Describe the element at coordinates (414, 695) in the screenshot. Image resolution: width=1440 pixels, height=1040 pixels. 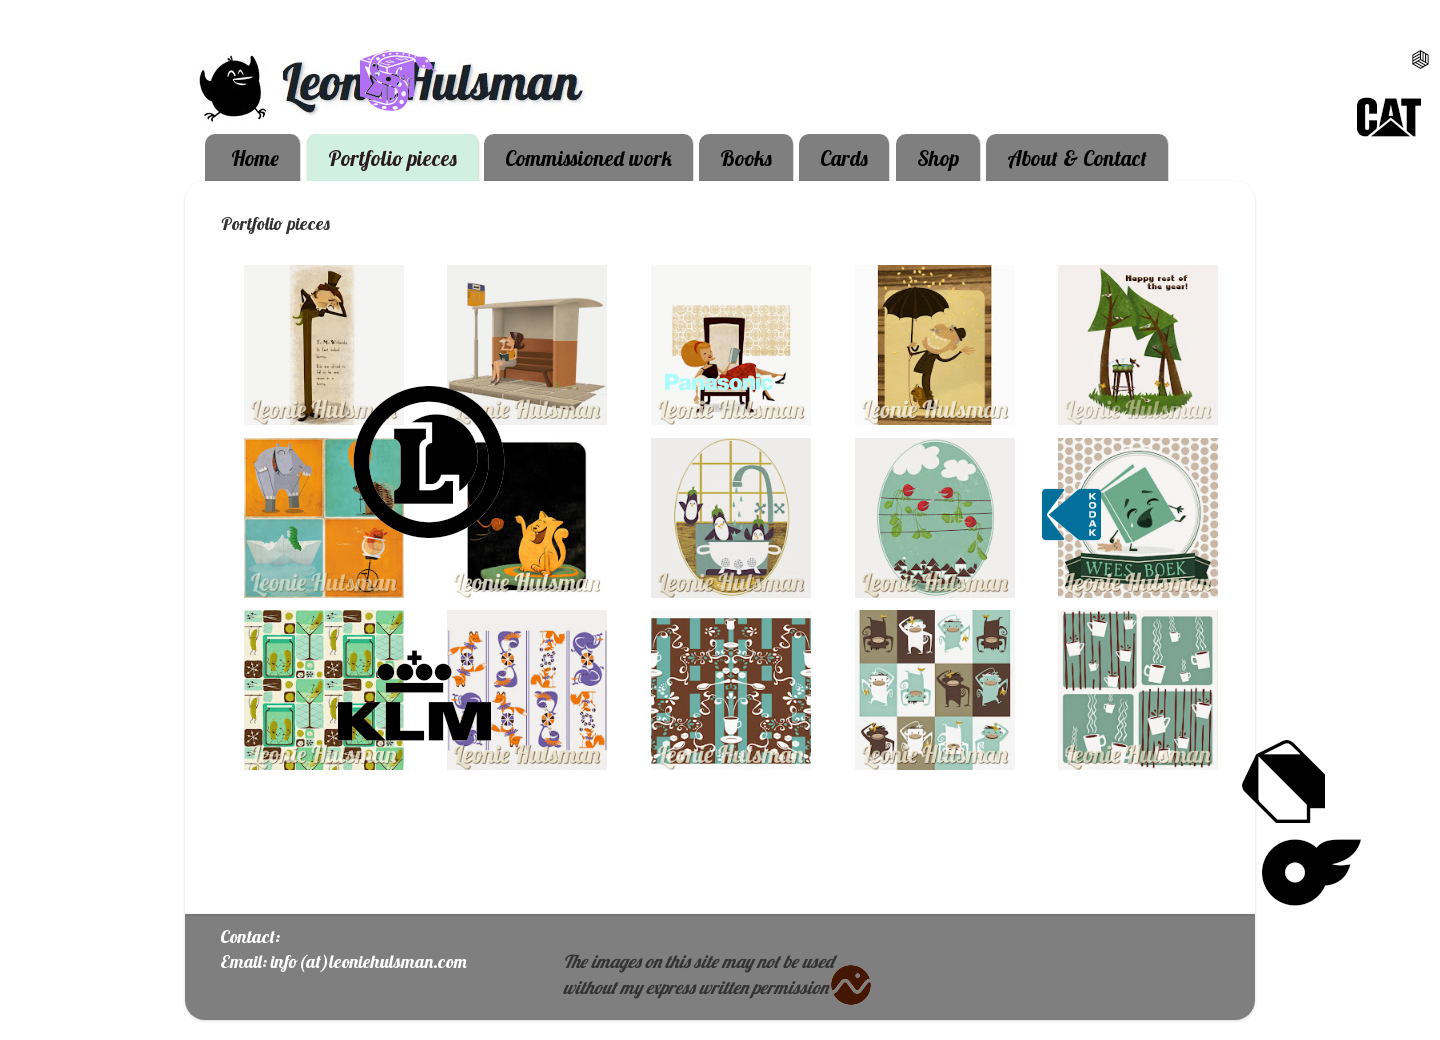
I see `visit KLM airline website or app` at that location.